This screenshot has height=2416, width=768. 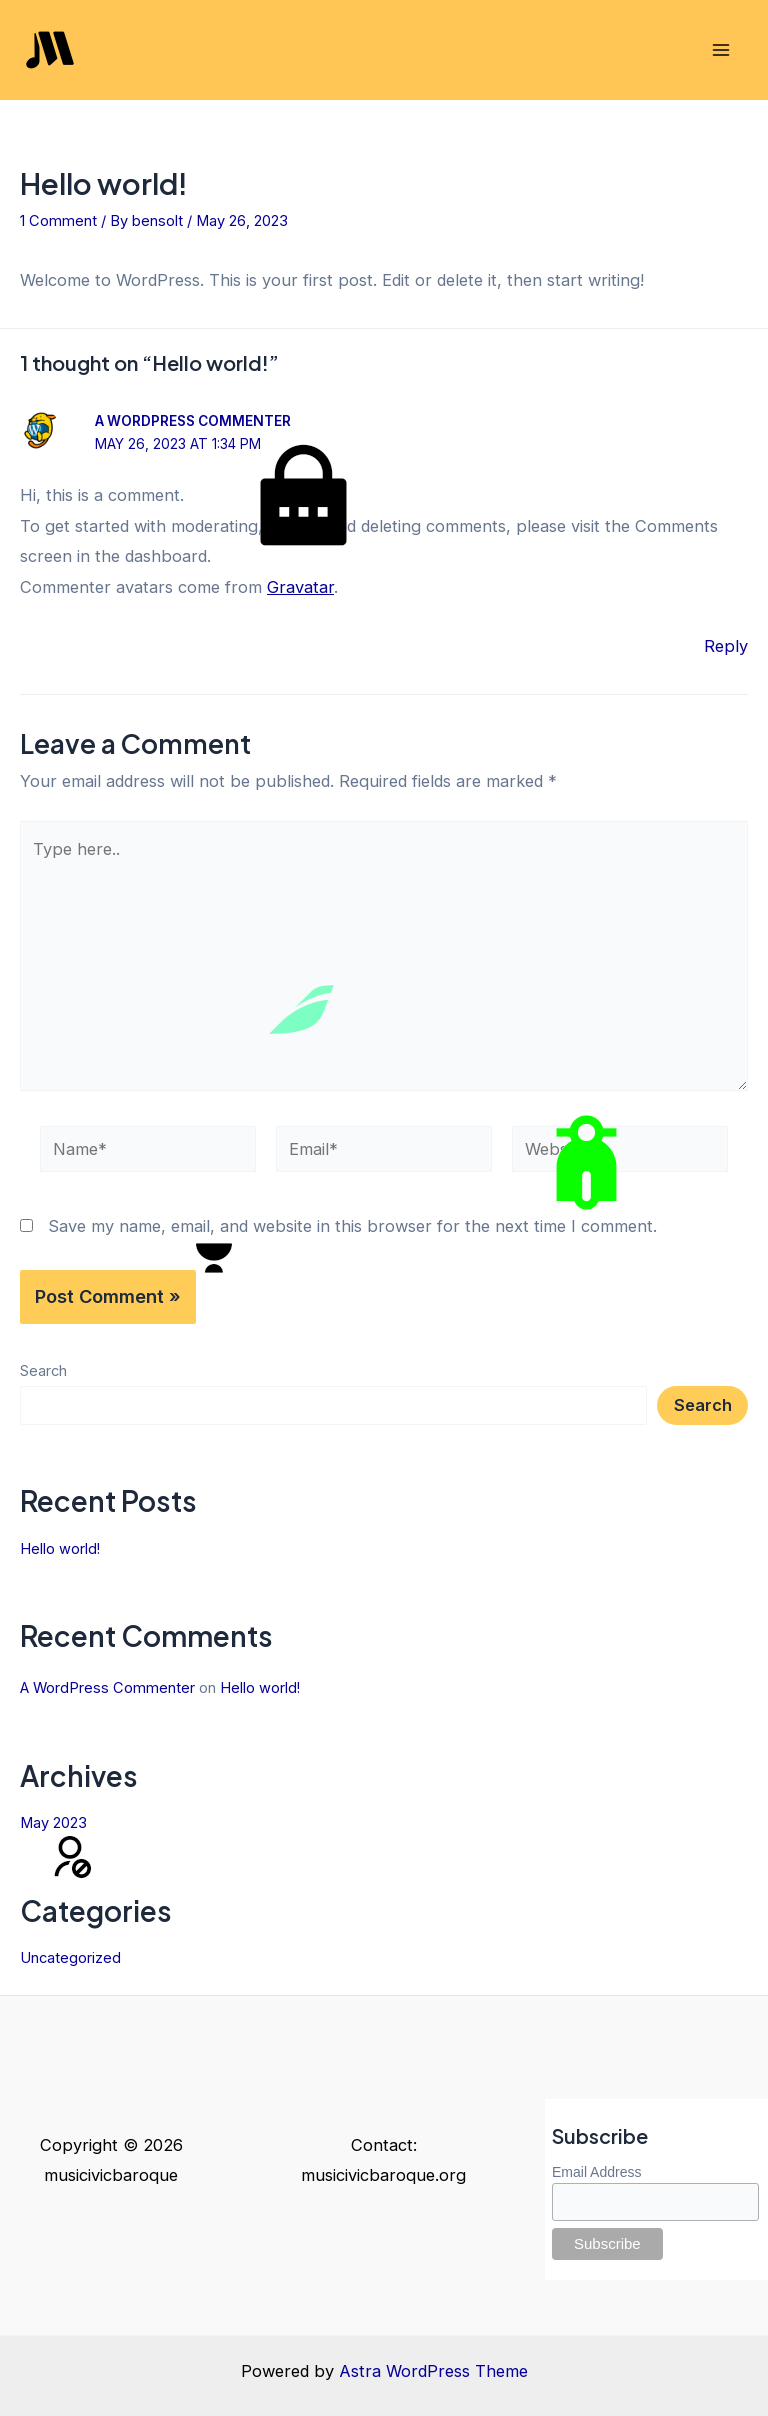 I want to click on enter password to unlock, so click(x=303, y=497).